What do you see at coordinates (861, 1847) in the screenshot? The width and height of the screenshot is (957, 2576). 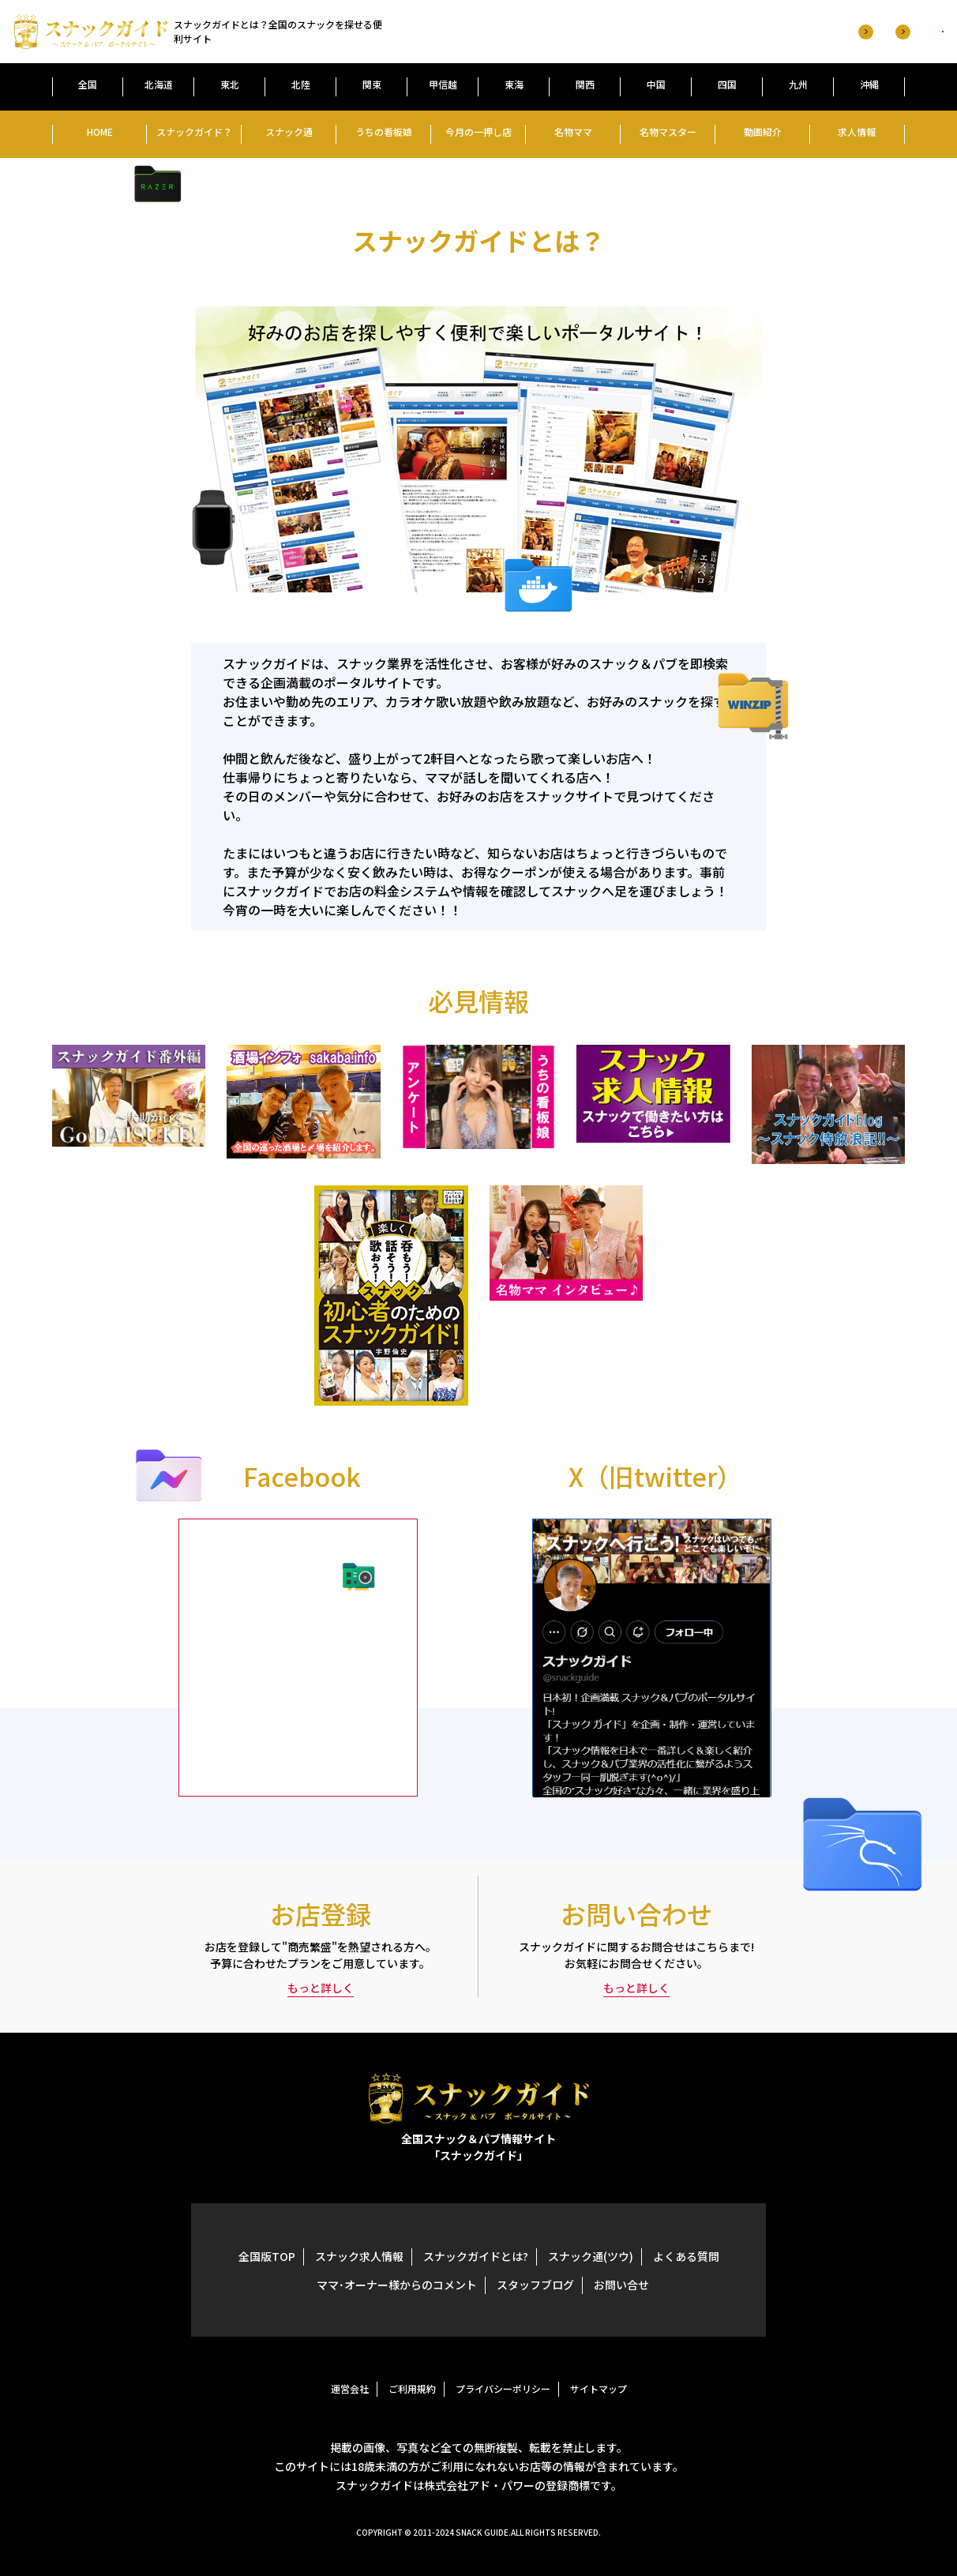 I see `open folder containing kali linux files` at bounding box center [861, 1847].